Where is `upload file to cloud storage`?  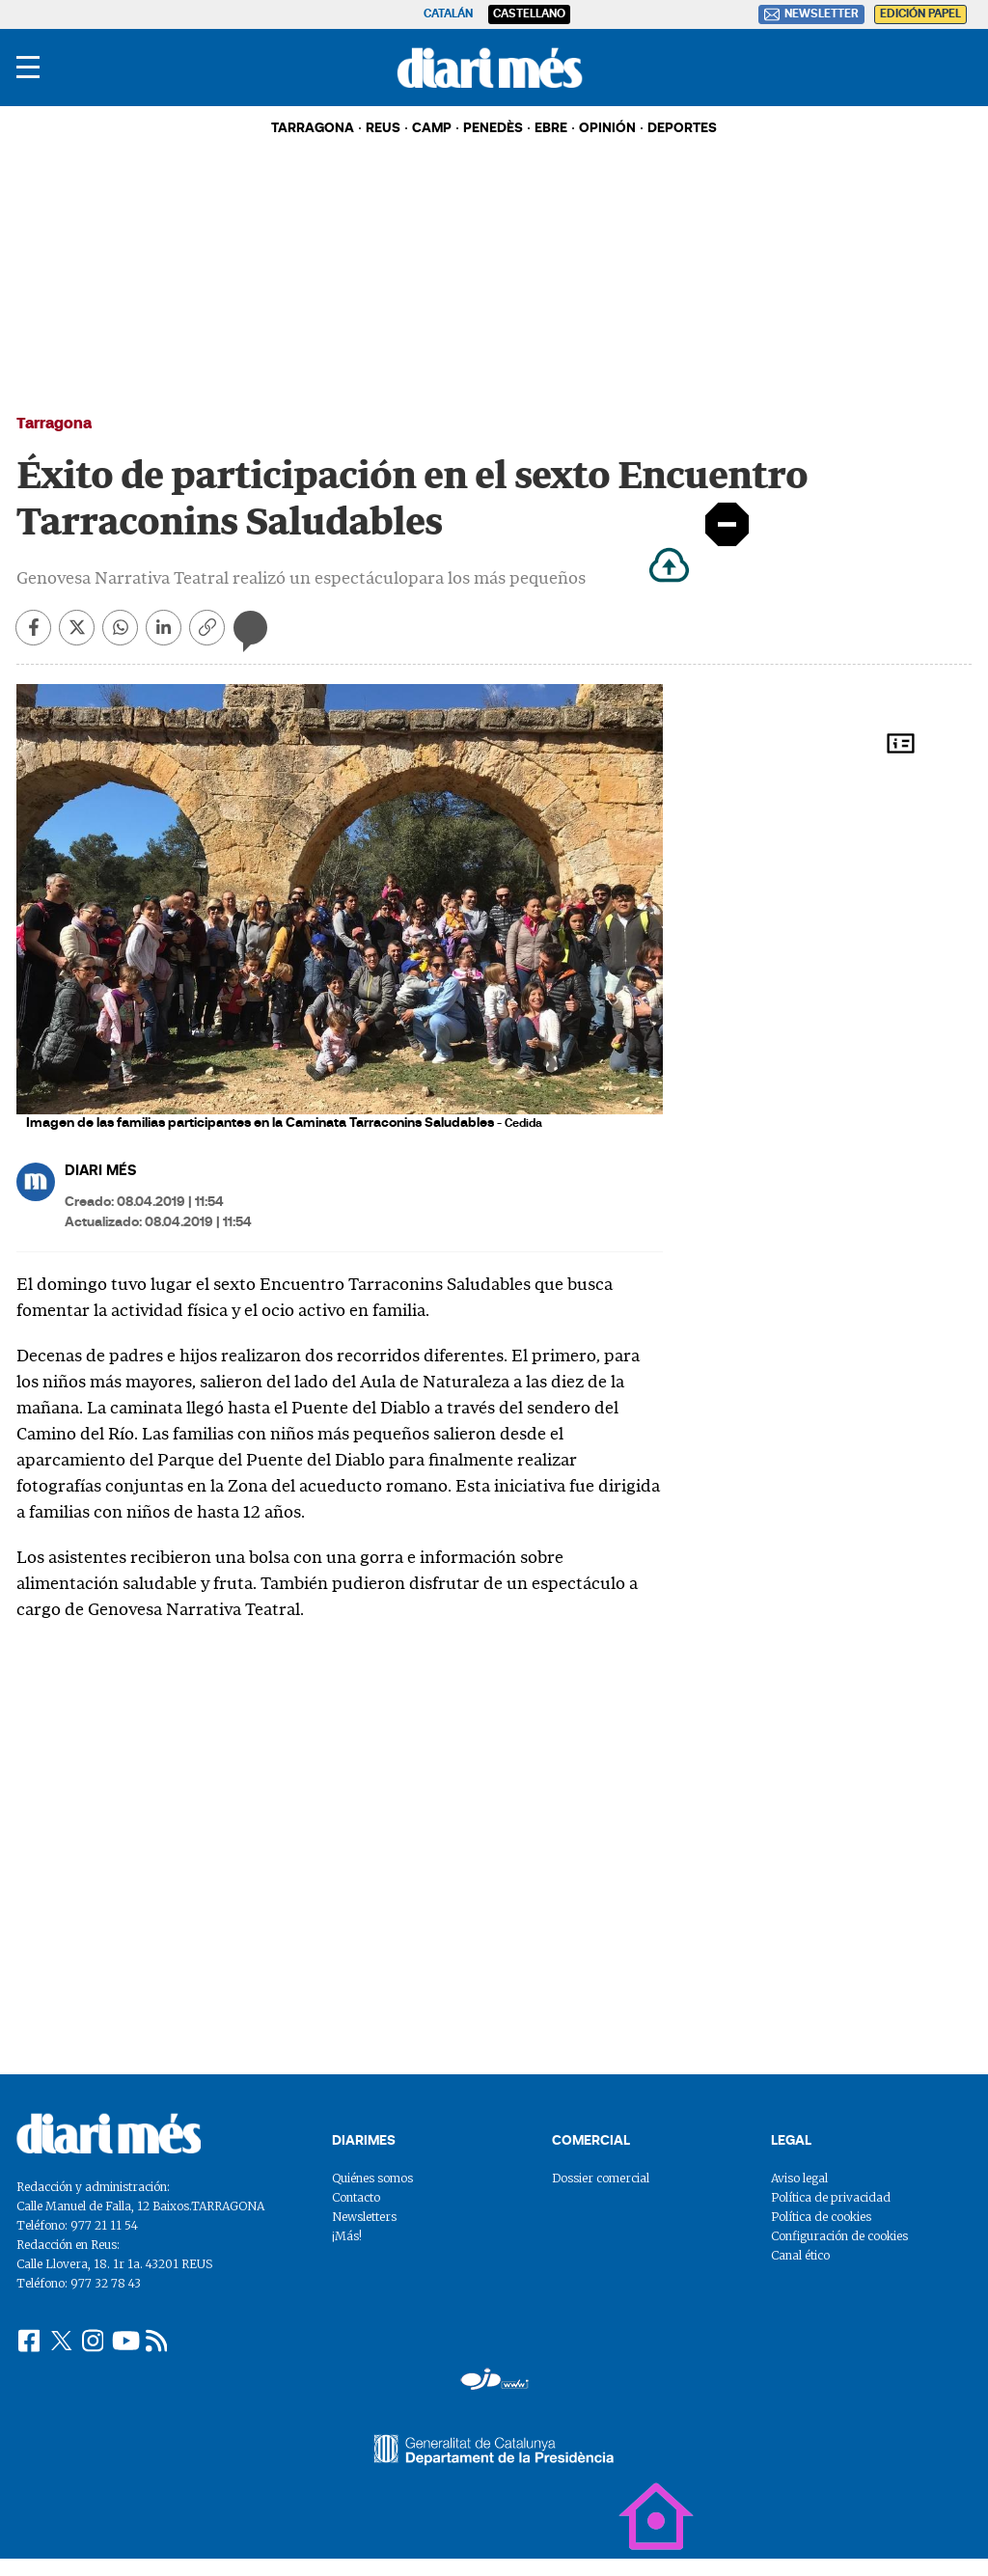 upload file to cloud storage is located at coordinates (669, 565).